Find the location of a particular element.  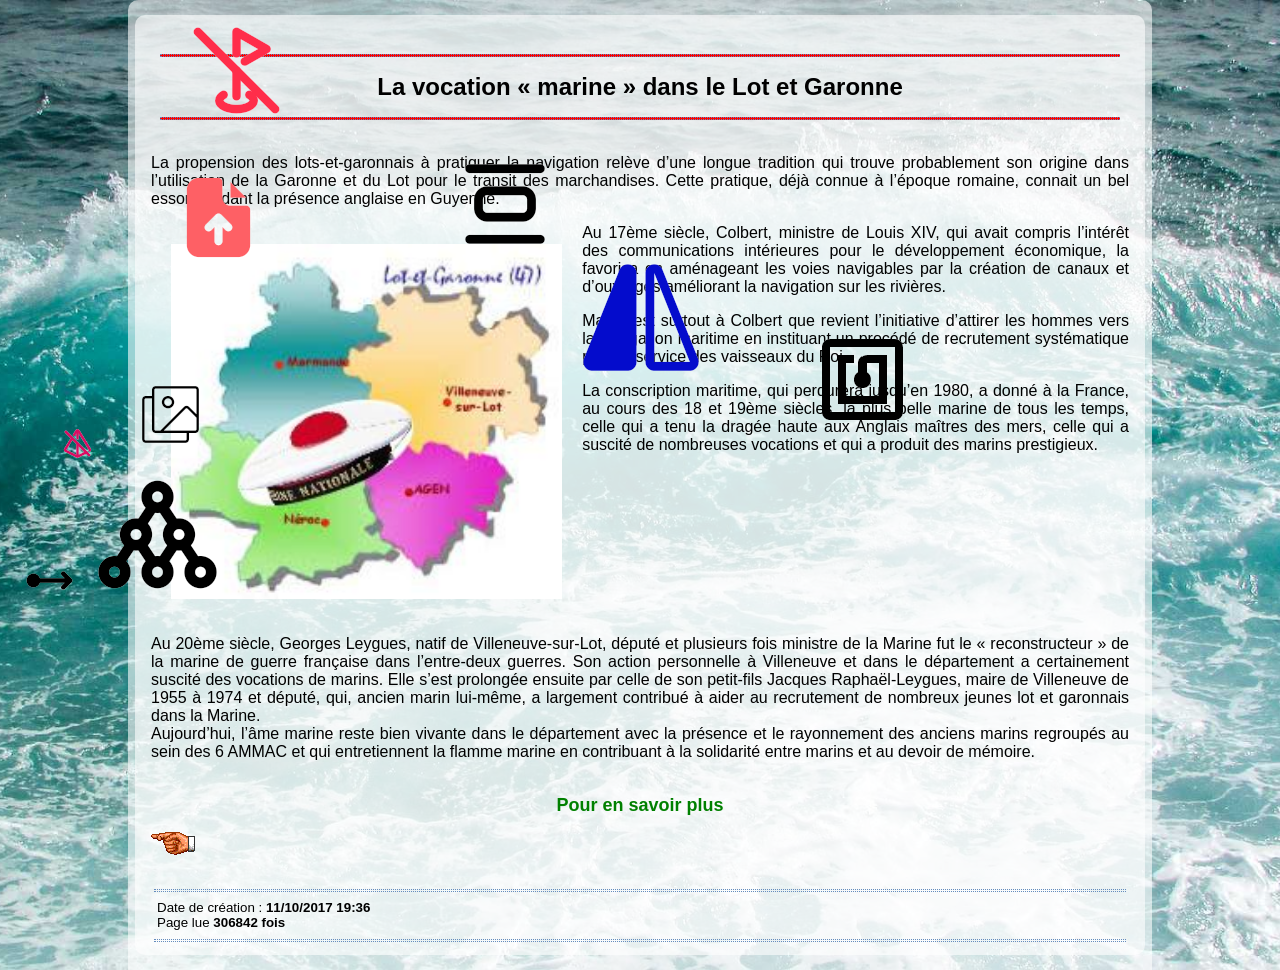

distribute elements evenly horizontally is located at coordinates (505, 204).